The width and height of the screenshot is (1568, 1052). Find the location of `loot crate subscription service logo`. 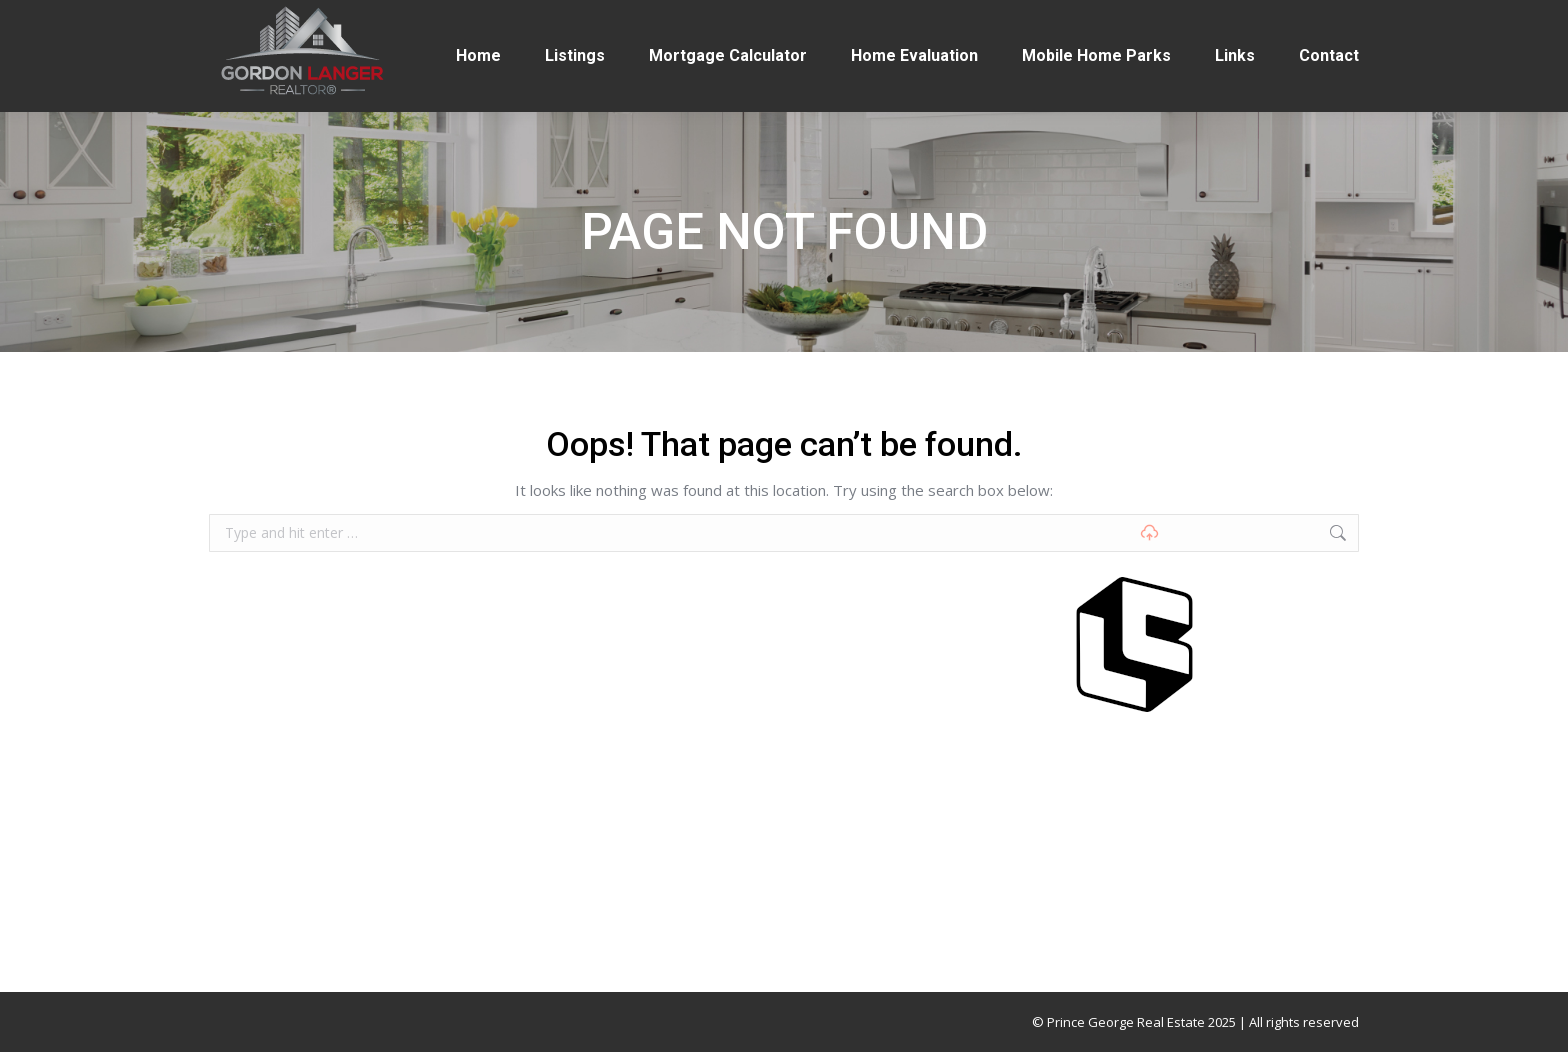

loot crate subscription service logo is located at coordinates (1134, 644).